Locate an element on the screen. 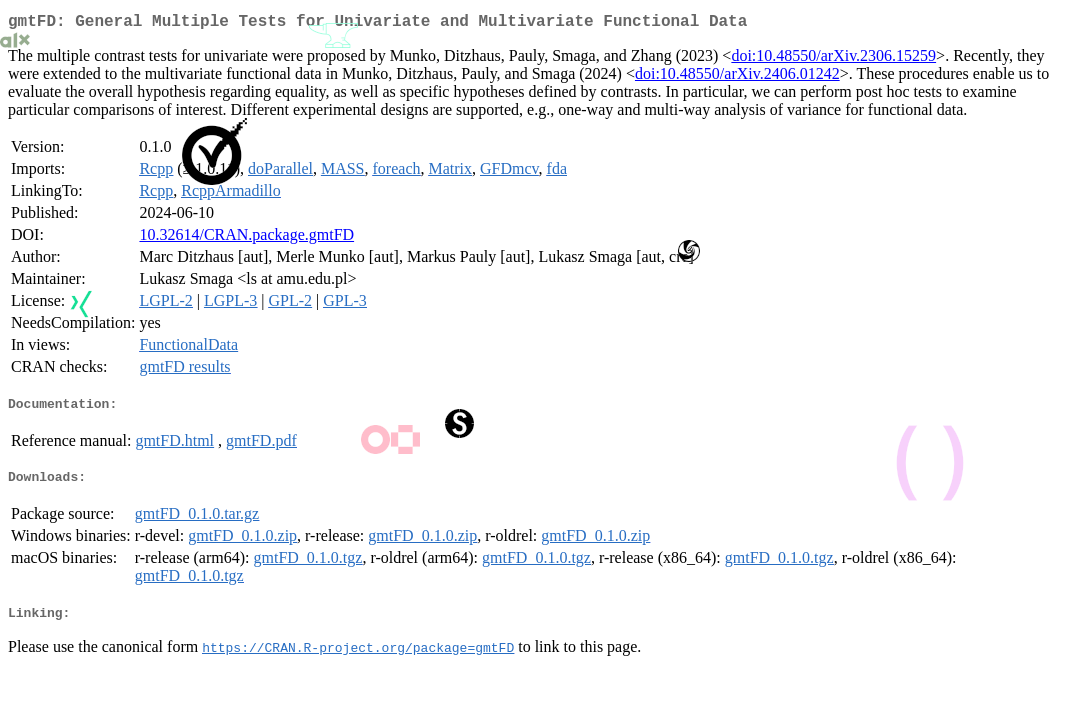  open deepin desktop environment settings is located at coordinates (689, 251).